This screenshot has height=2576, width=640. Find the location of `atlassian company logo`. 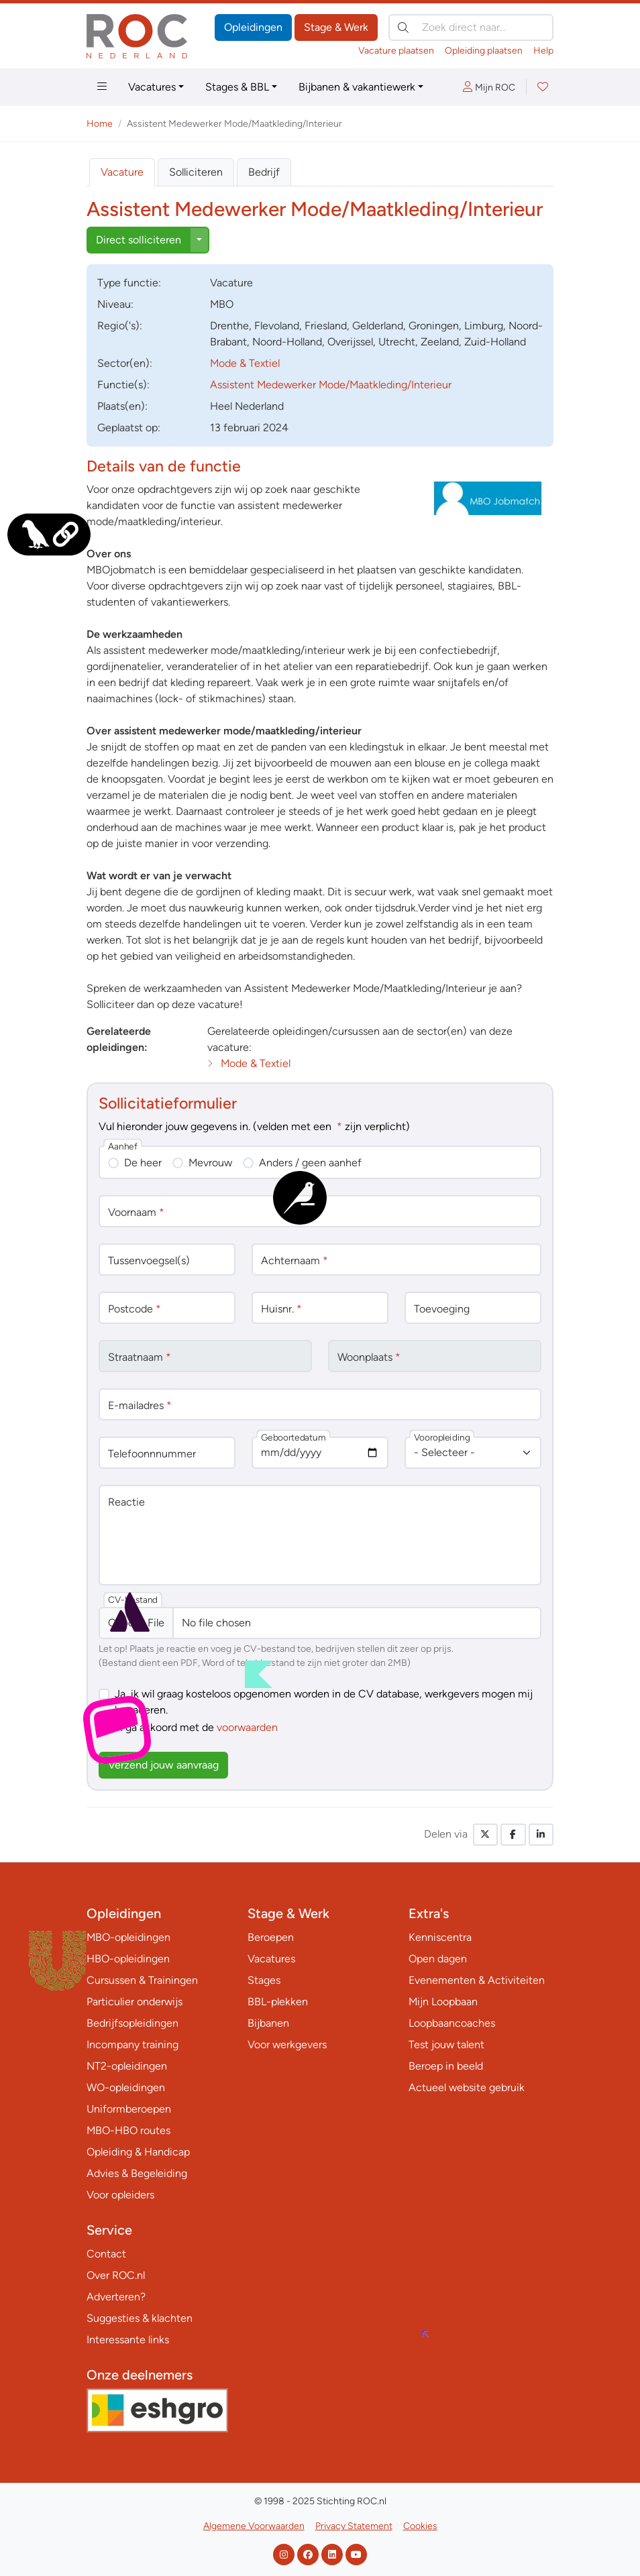

atlassian company logo is located at coordinates (129, 1612).